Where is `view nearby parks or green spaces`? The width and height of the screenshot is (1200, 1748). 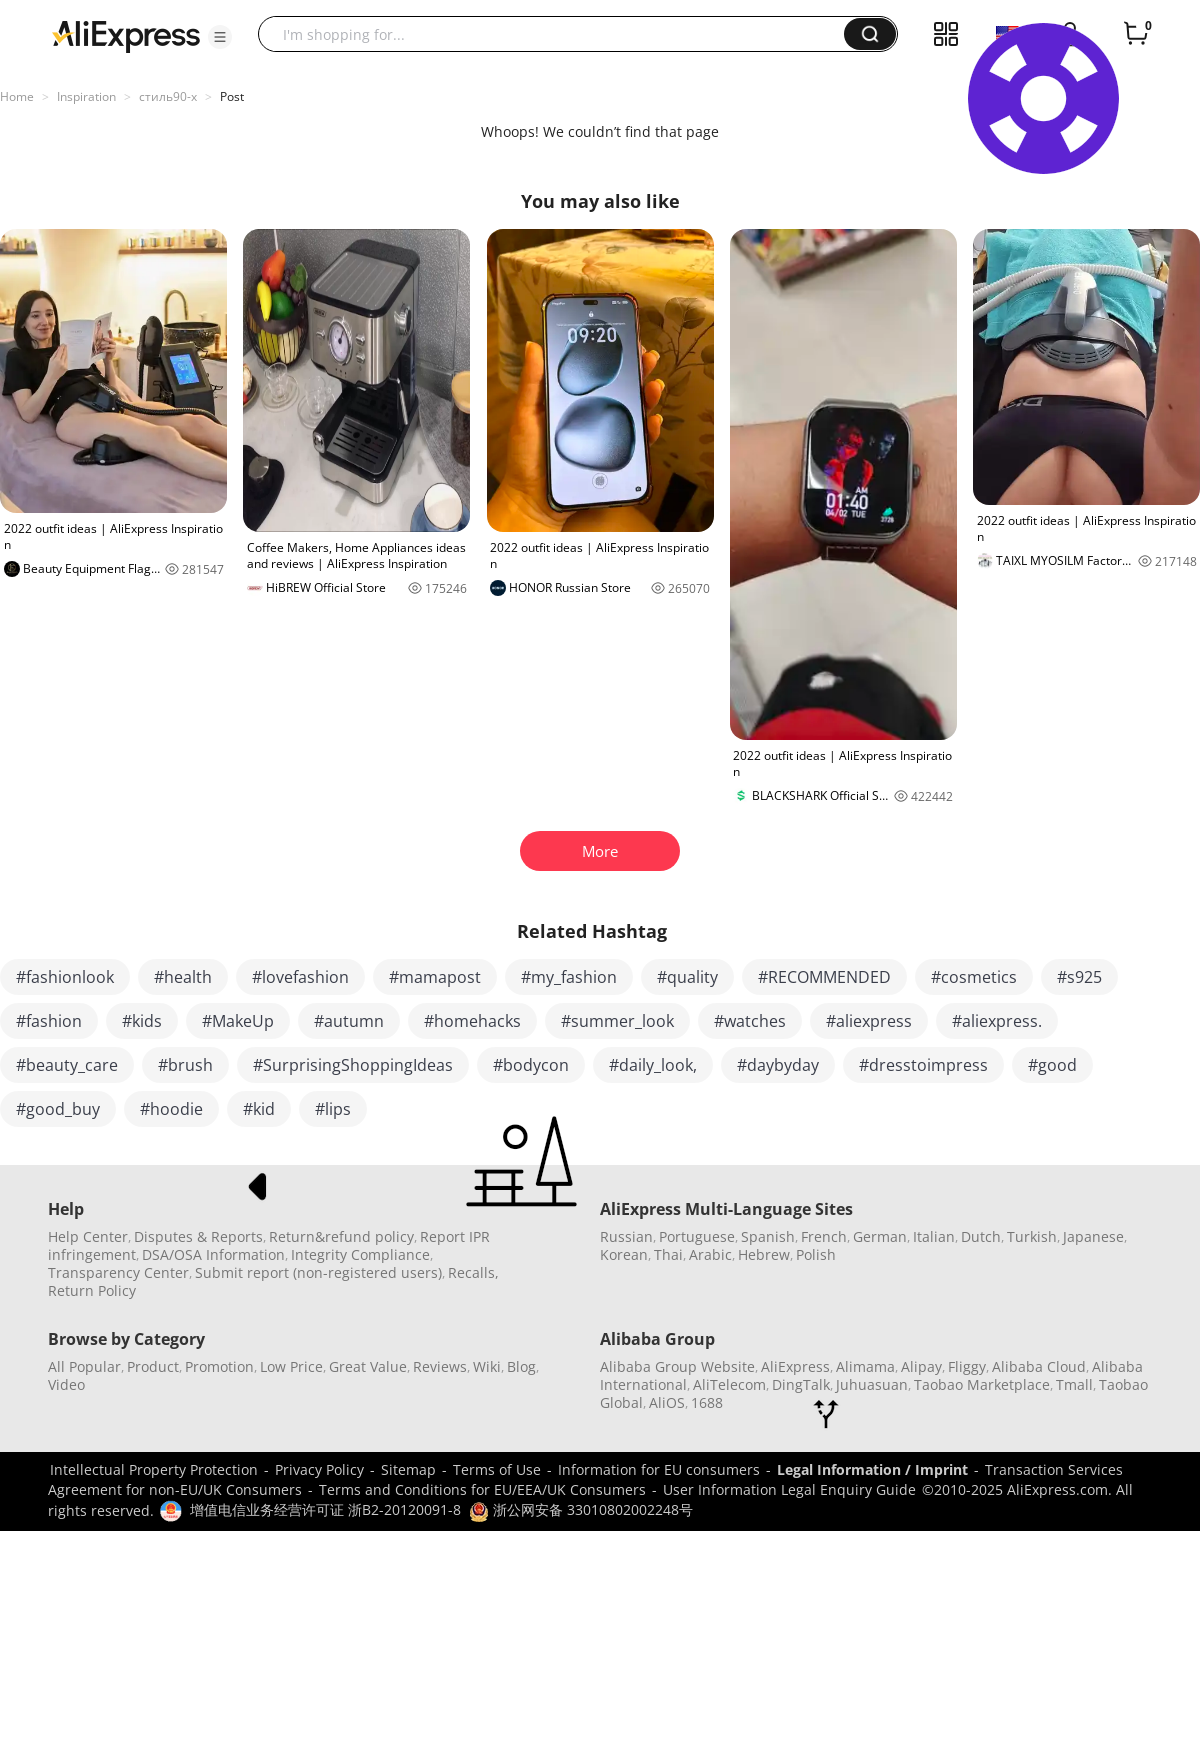 view nearby parks or green spaces is located at coordinates (521, 1167).